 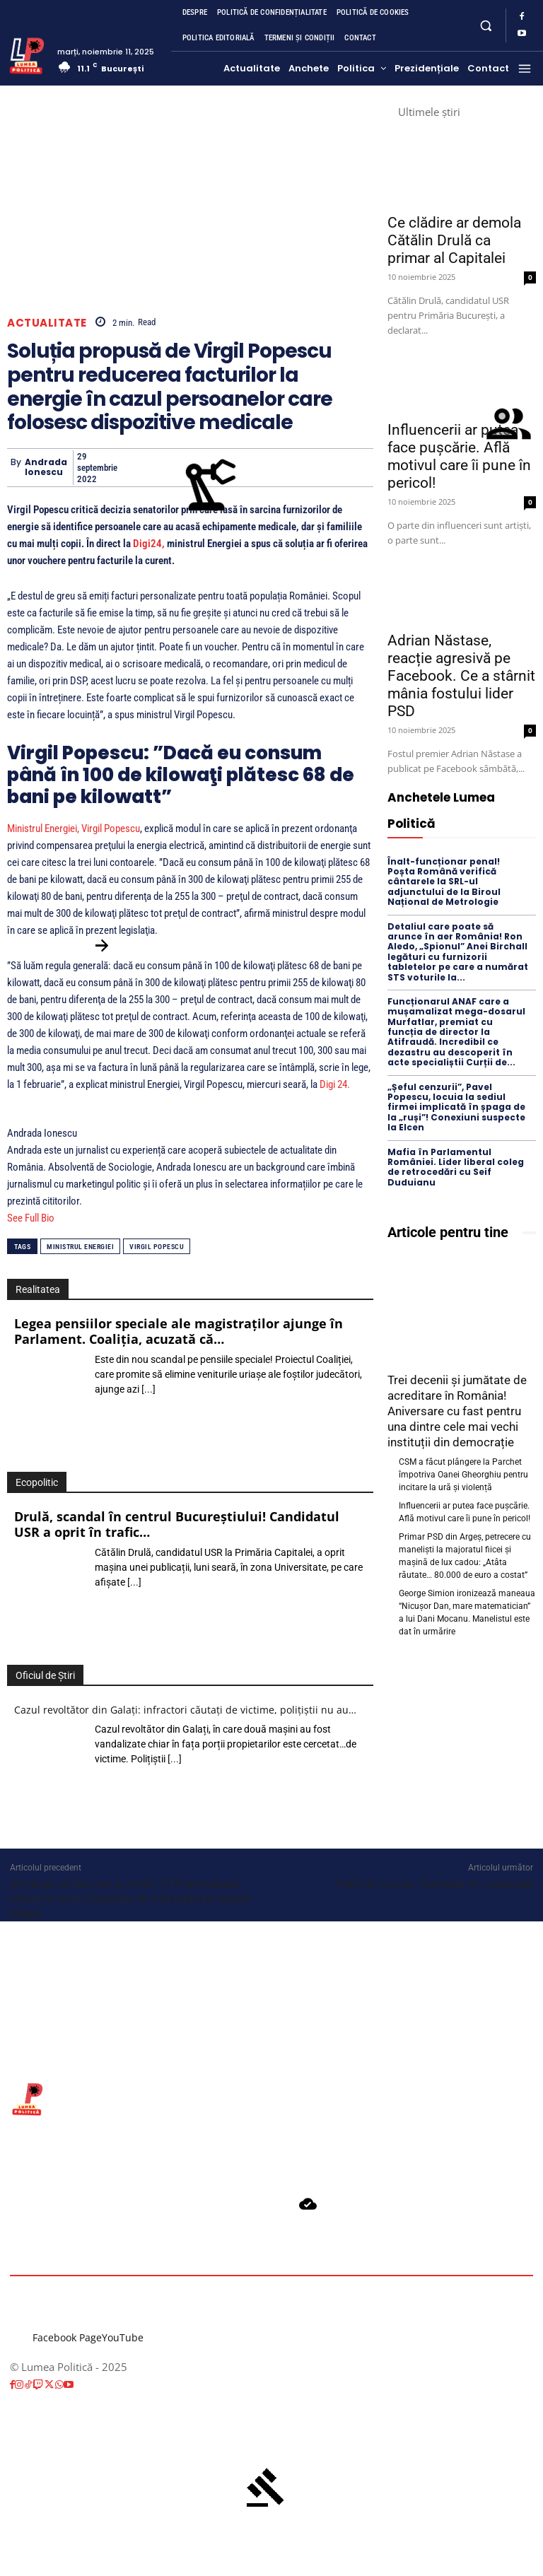 I want to click on access legal or terms of service information, so click(x=266, y=2487).